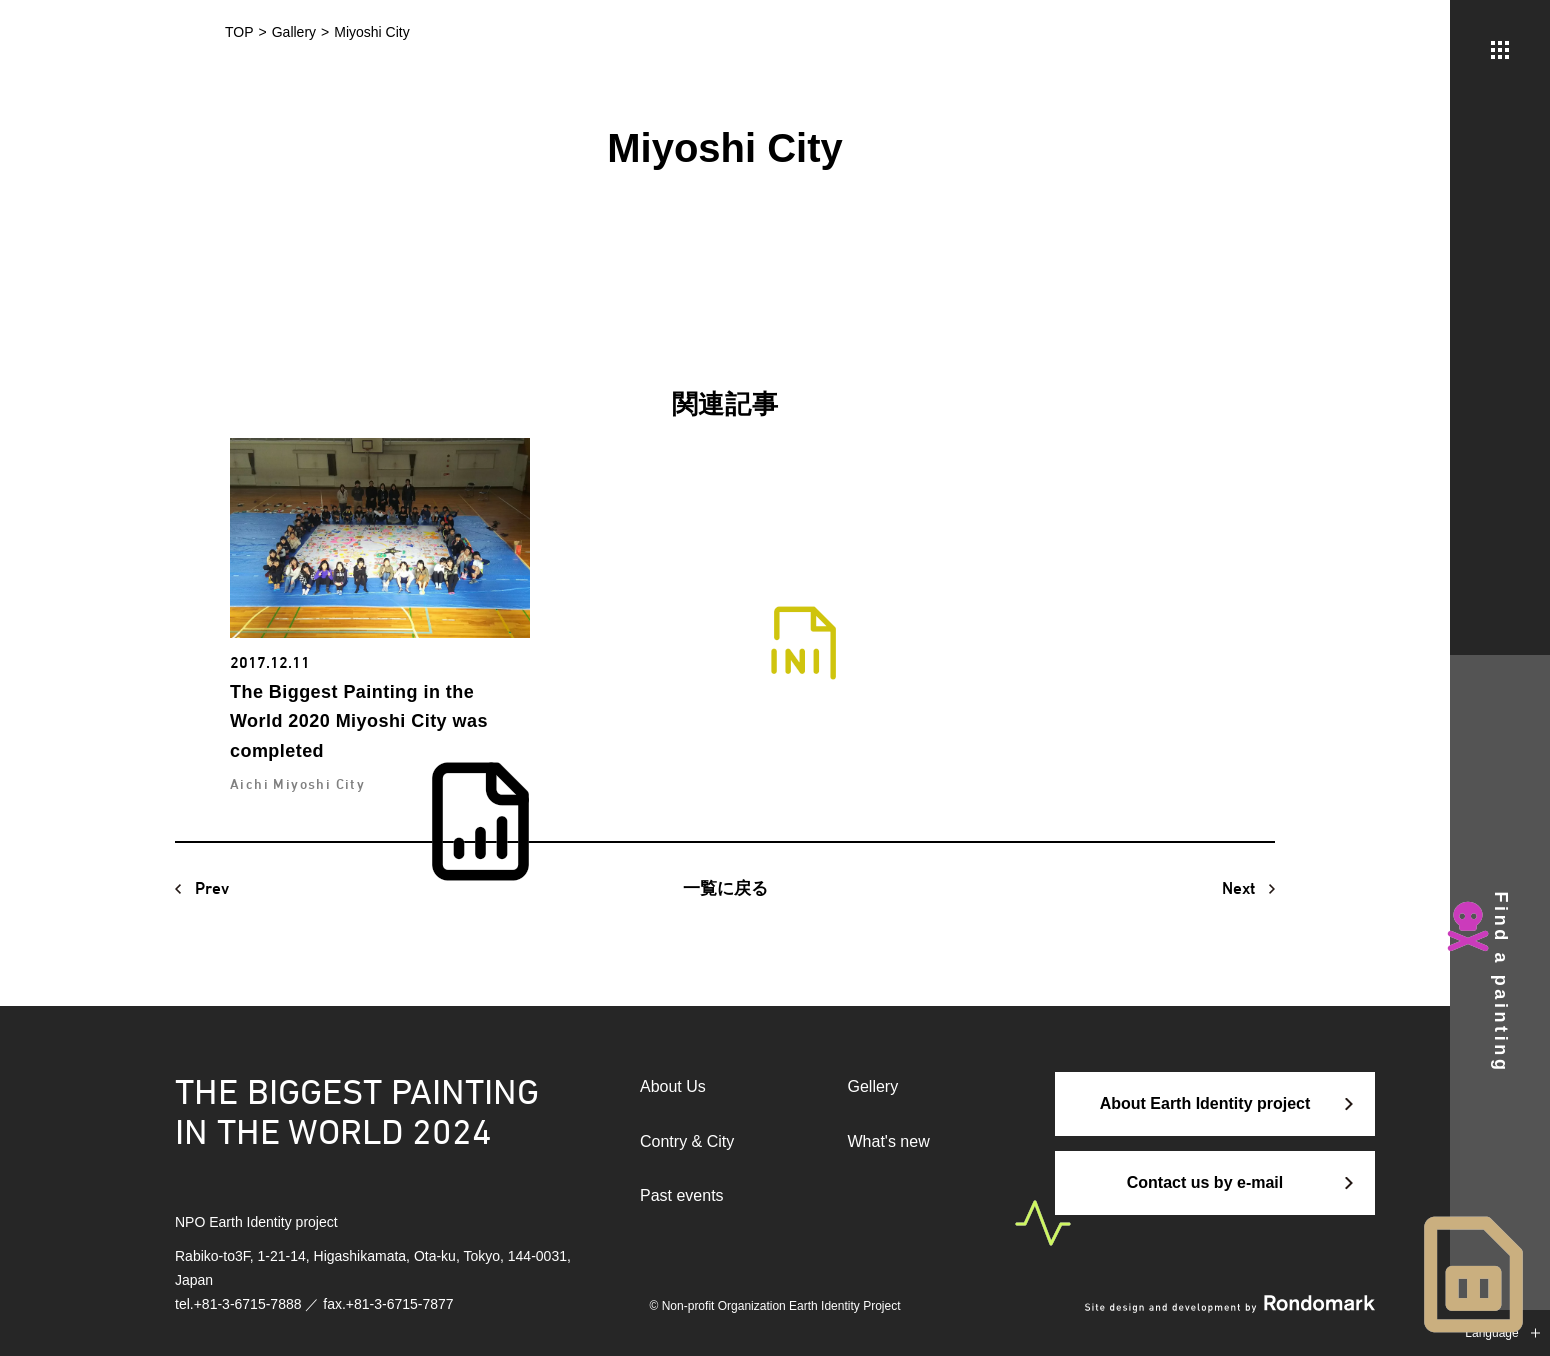 The height and width of the screenshot is (1356, 1550). What do you see at coordinates (1473, 1274) in the screenshot?
I see `manage sim card settings` at bounding box center [1473, 1274].